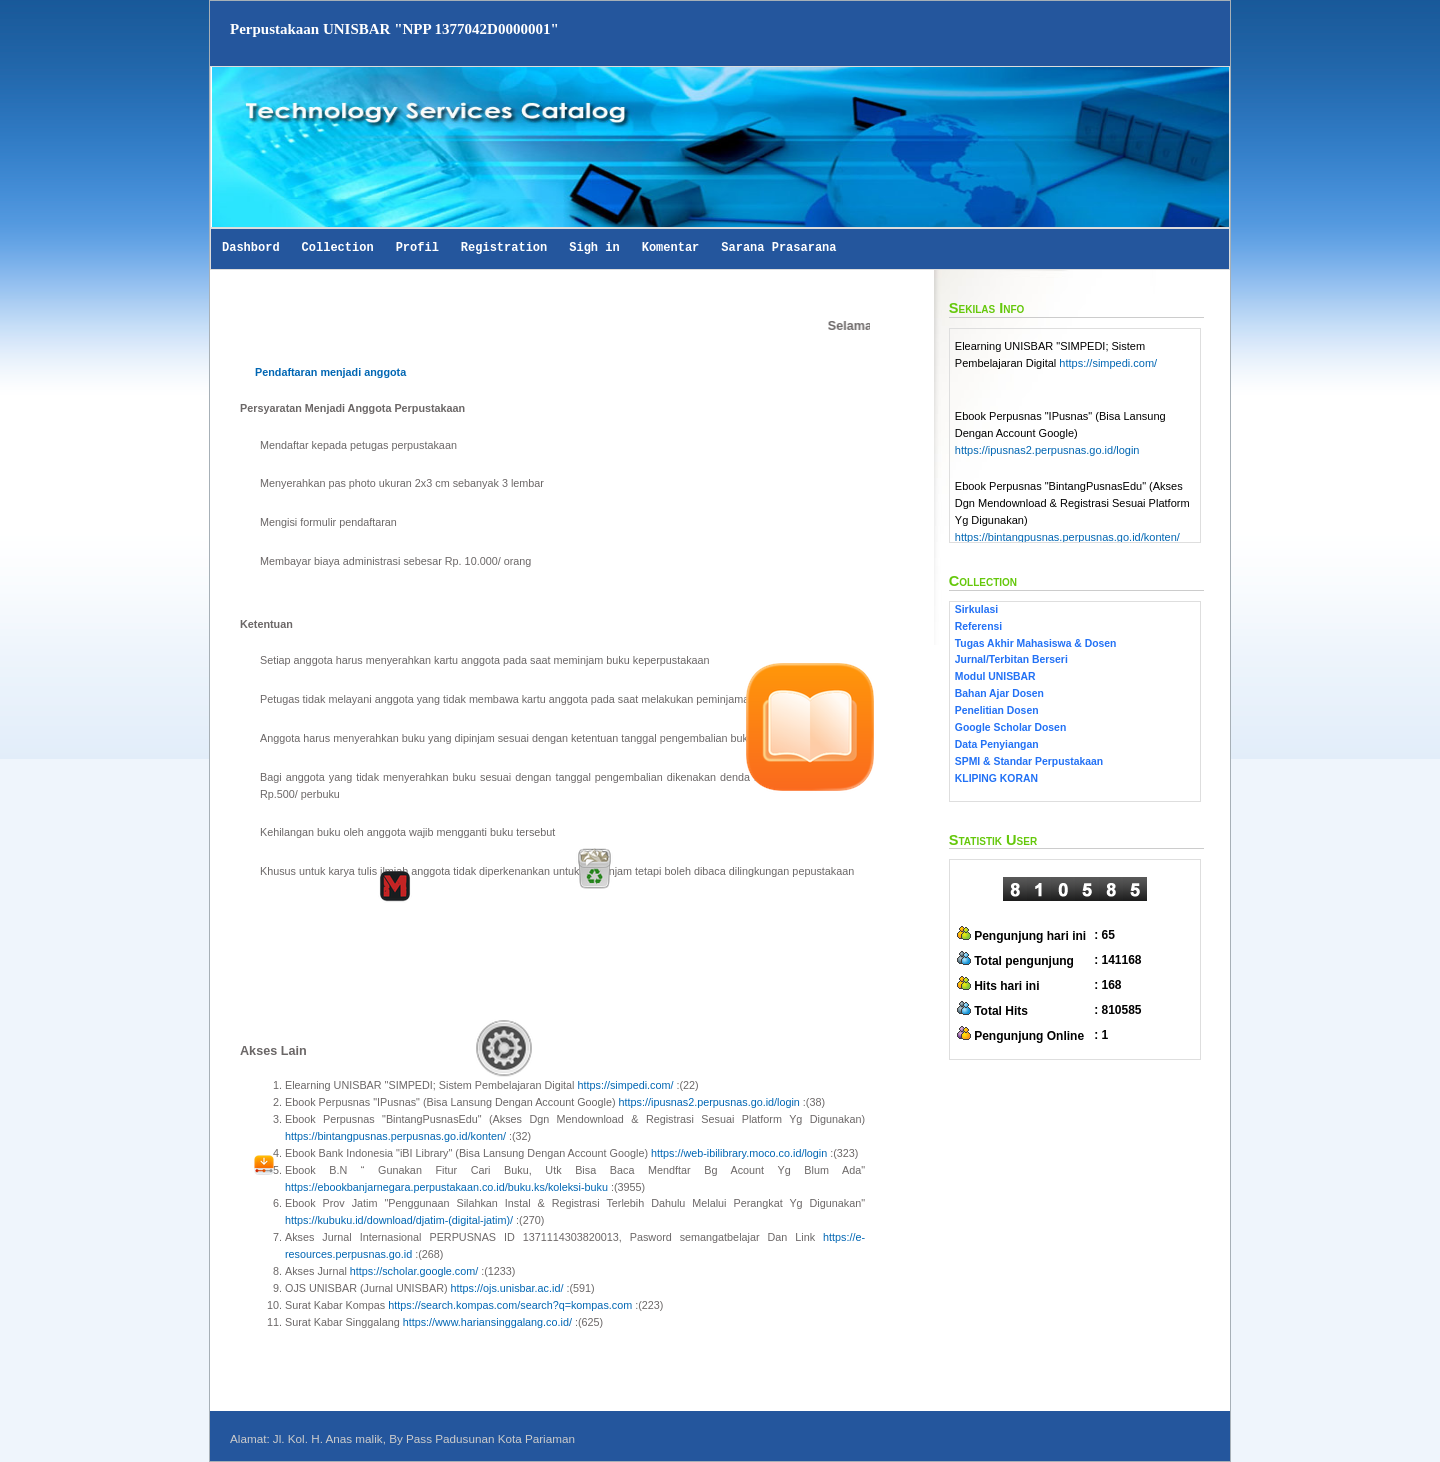 The height and width of the screenshot is (1462, 1440). What do you see at coordinates (810, 727) in the screenshot?
I see `open the books app` at bounding box center [810, 727].